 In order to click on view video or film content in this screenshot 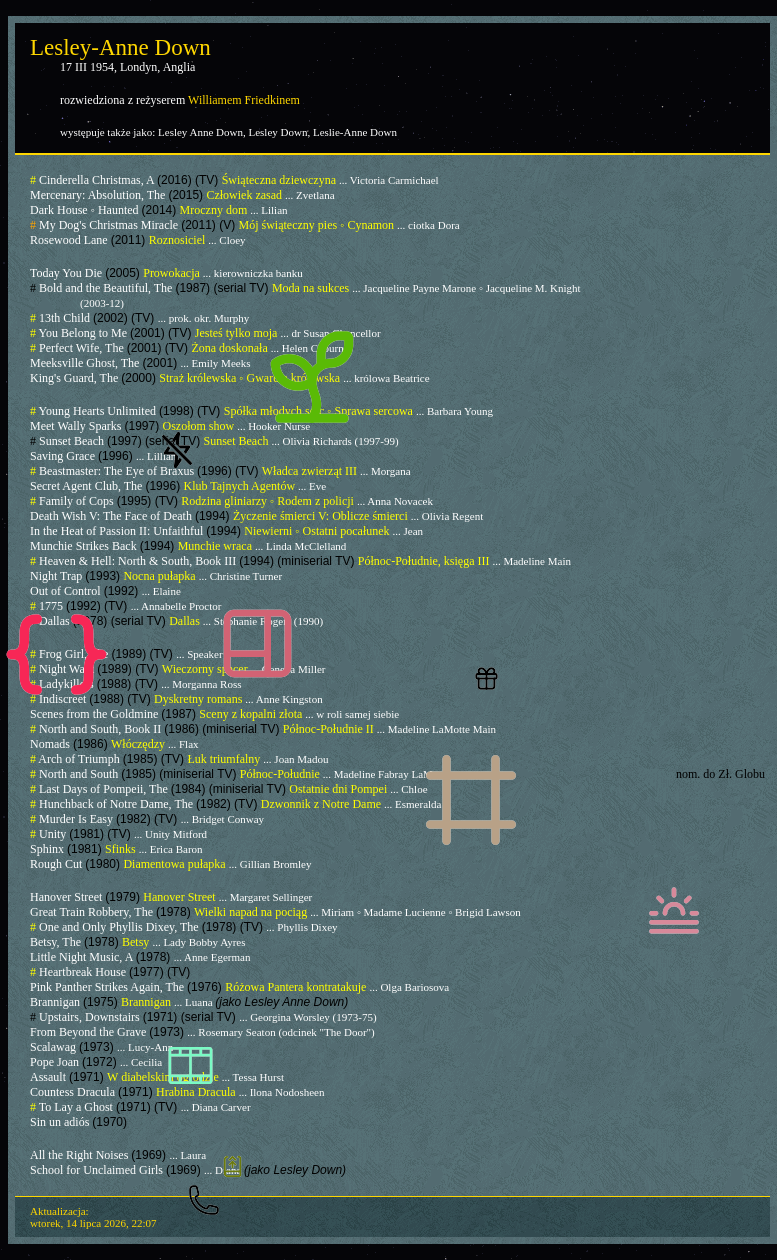, I will do `click(190, 1065)`.